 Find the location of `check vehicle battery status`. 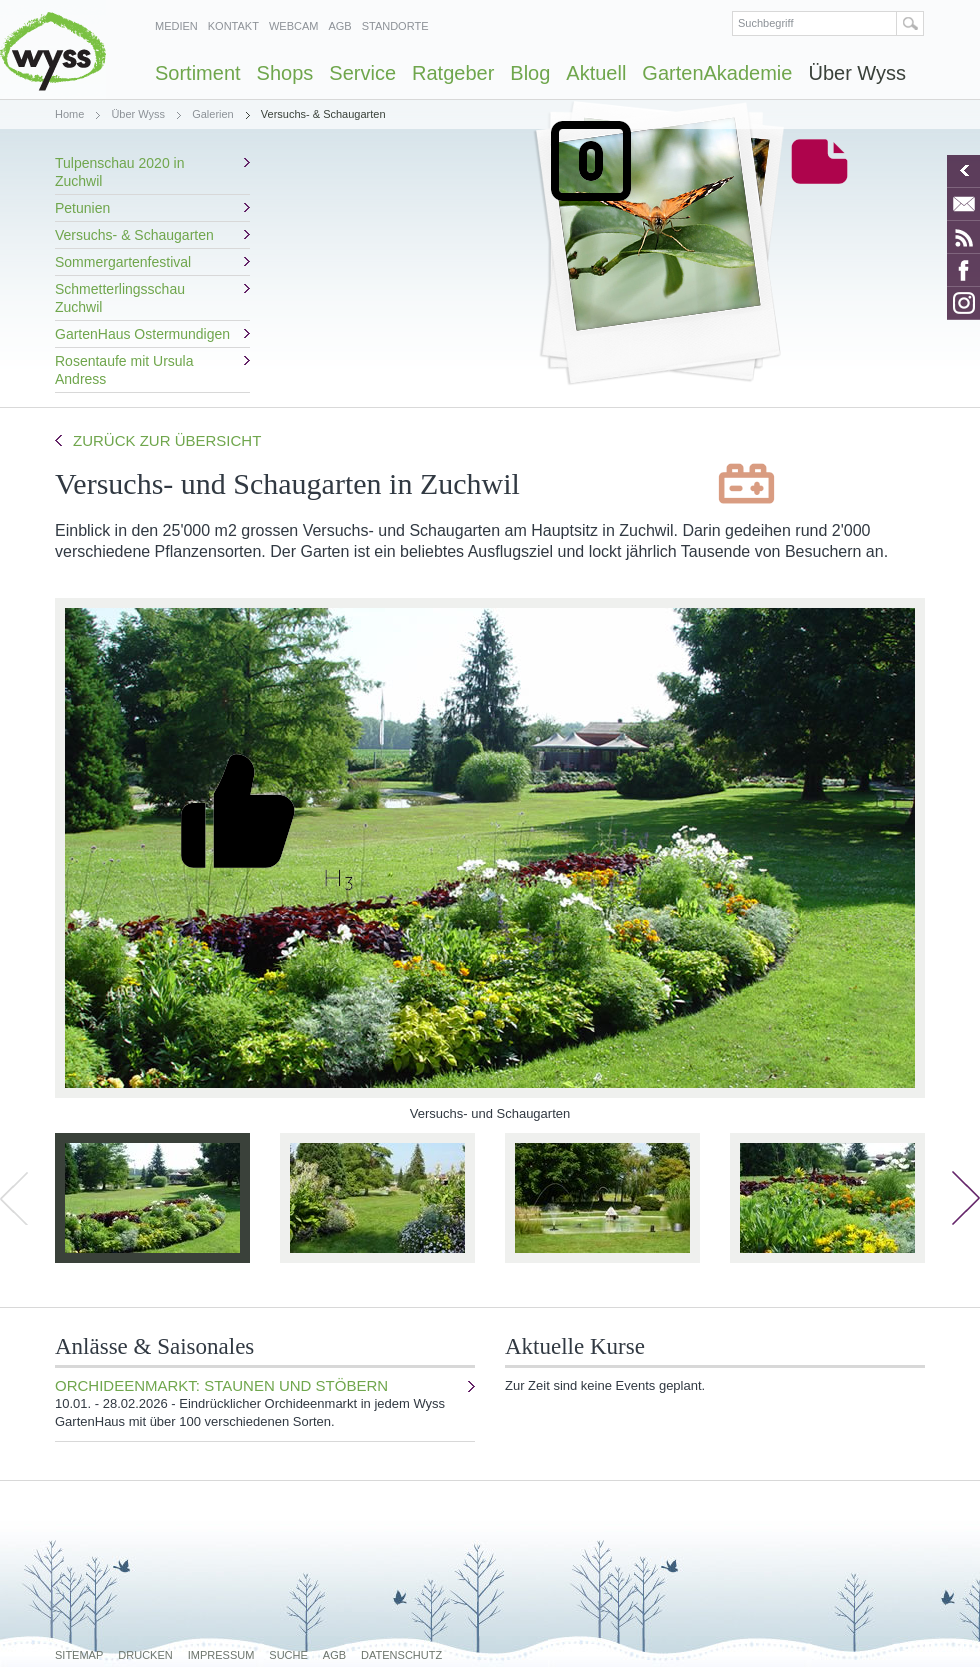

check vehicle battery status is located at coordinates (746, 485).